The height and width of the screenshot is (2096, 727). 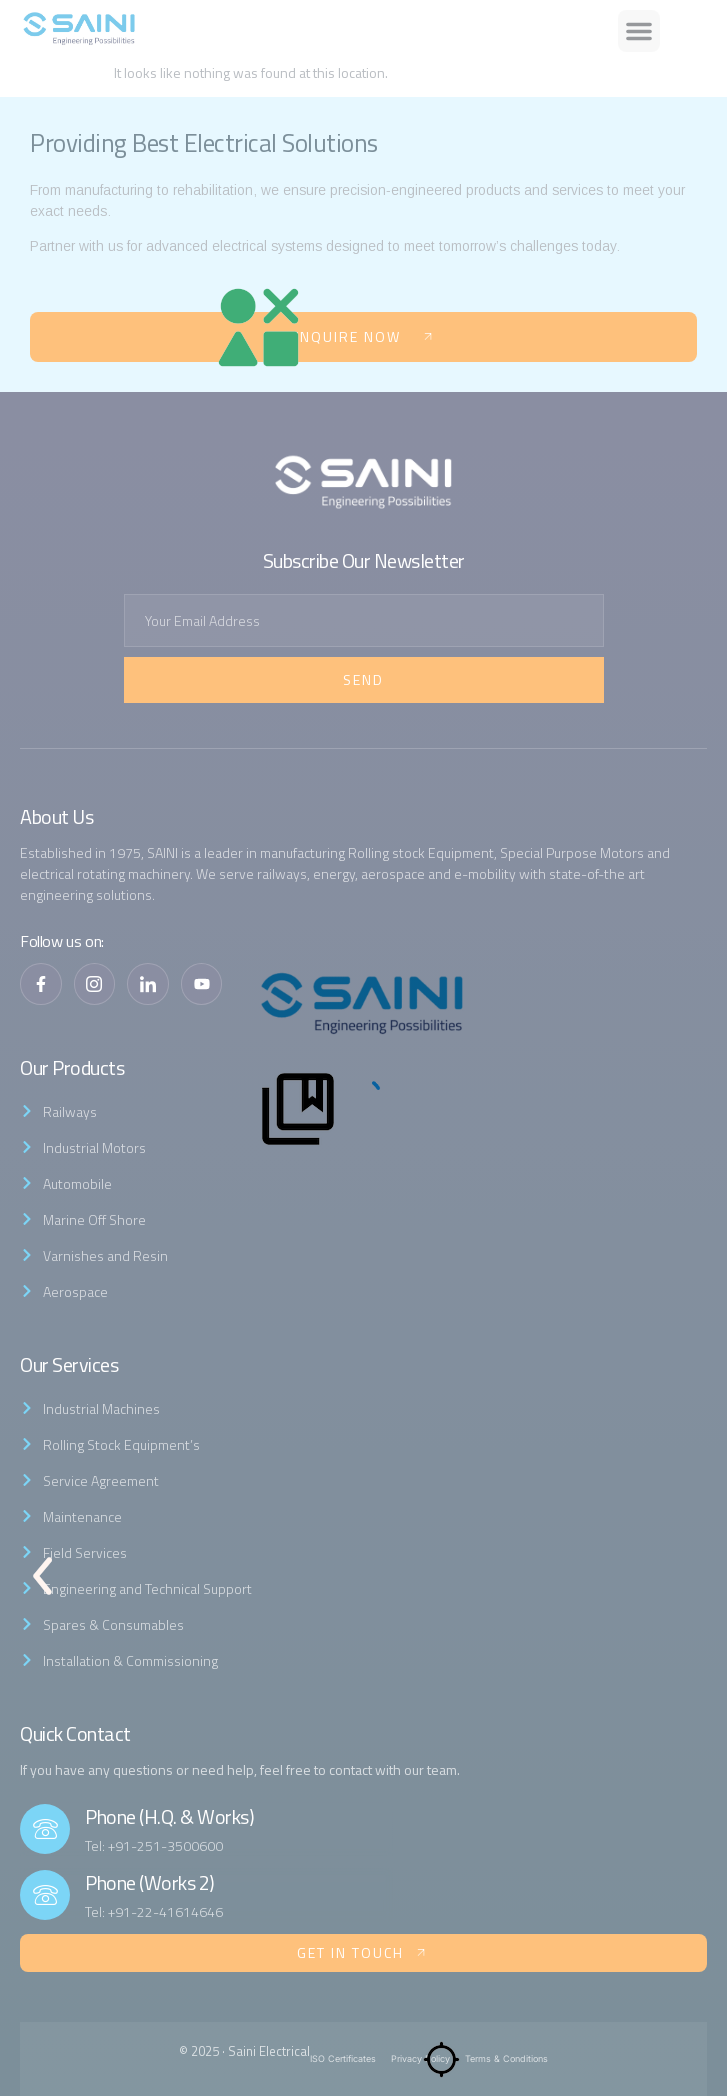 I want to click on access icon library or symbol collection, so click(x=259, y=327).